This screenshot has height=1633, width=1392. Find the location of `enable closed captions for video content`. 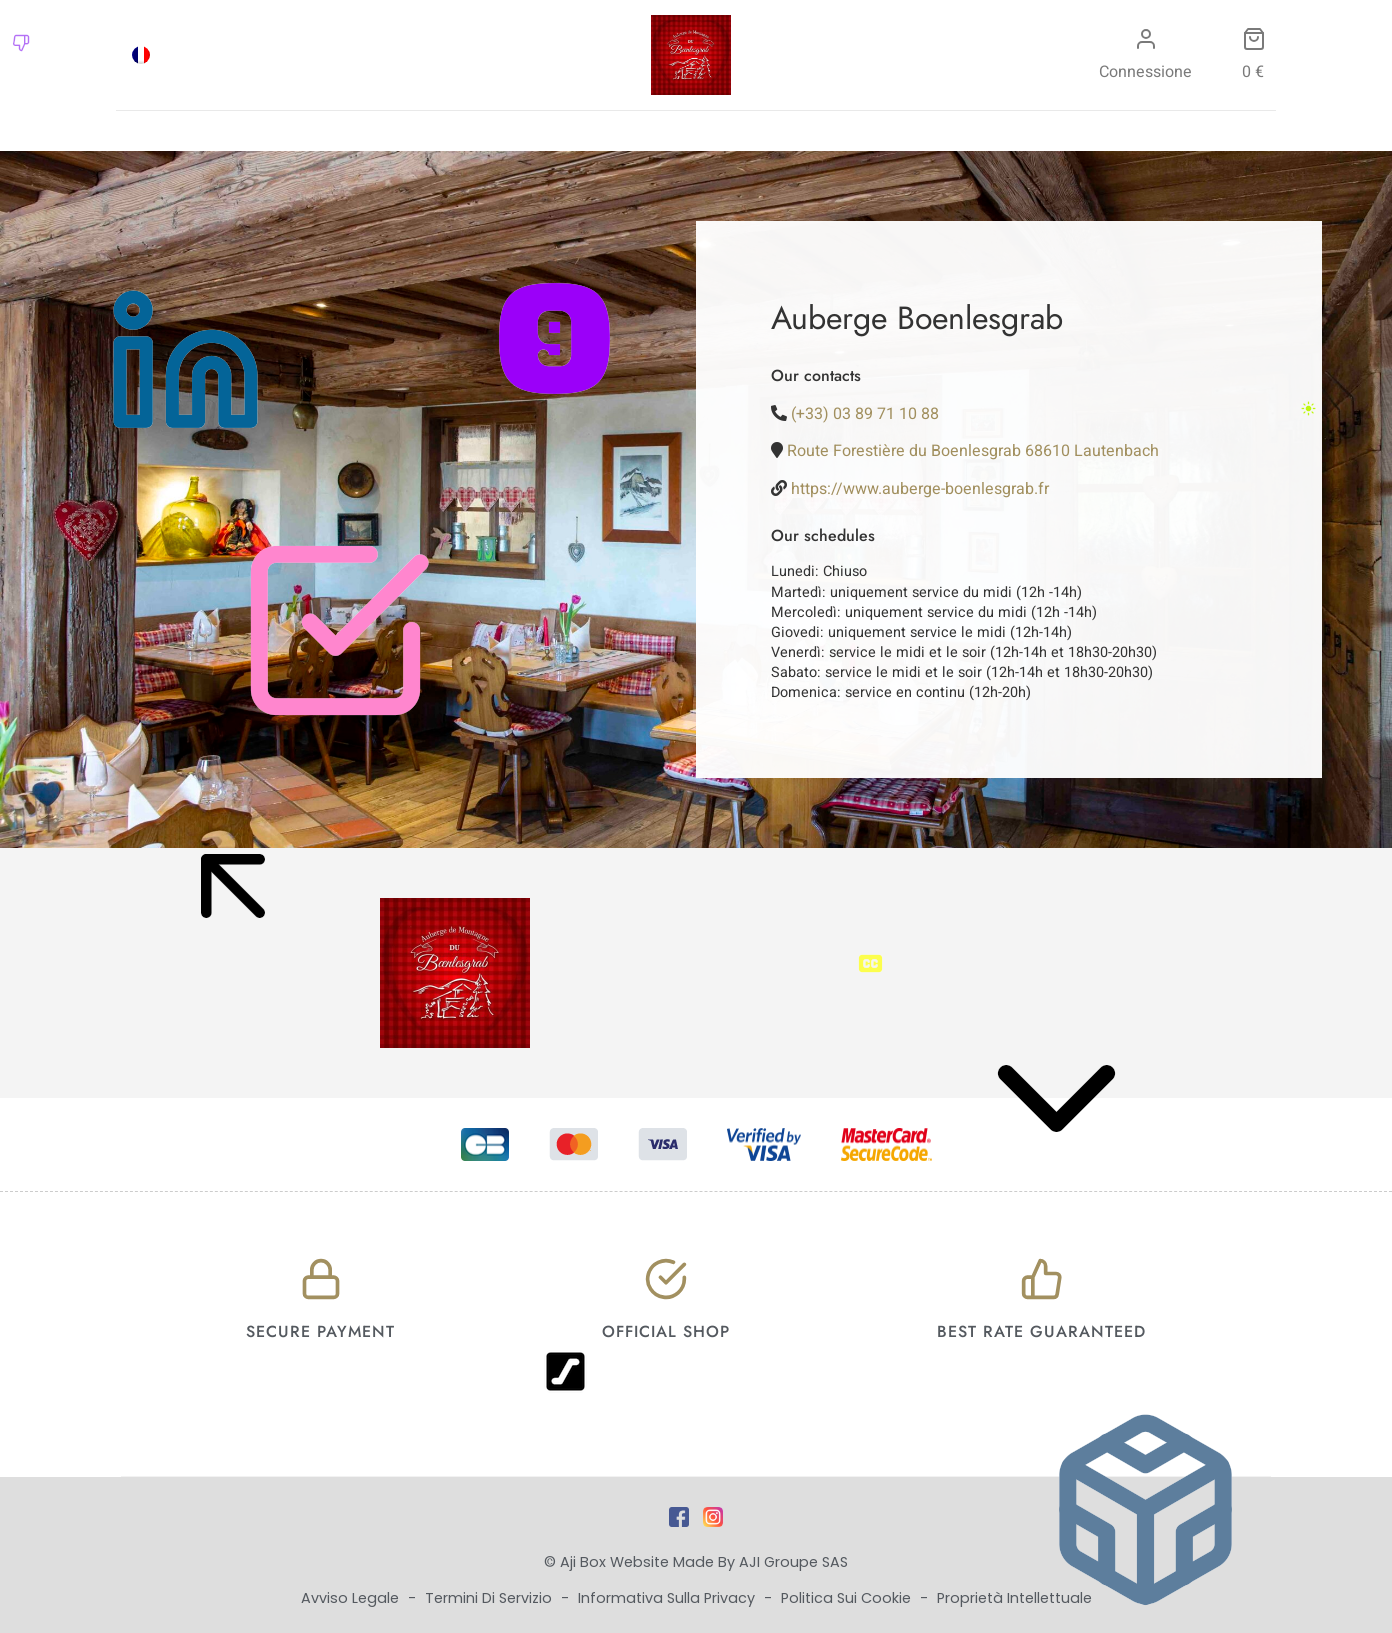

enable closed captions for video content is located at coordinates (870, 963).